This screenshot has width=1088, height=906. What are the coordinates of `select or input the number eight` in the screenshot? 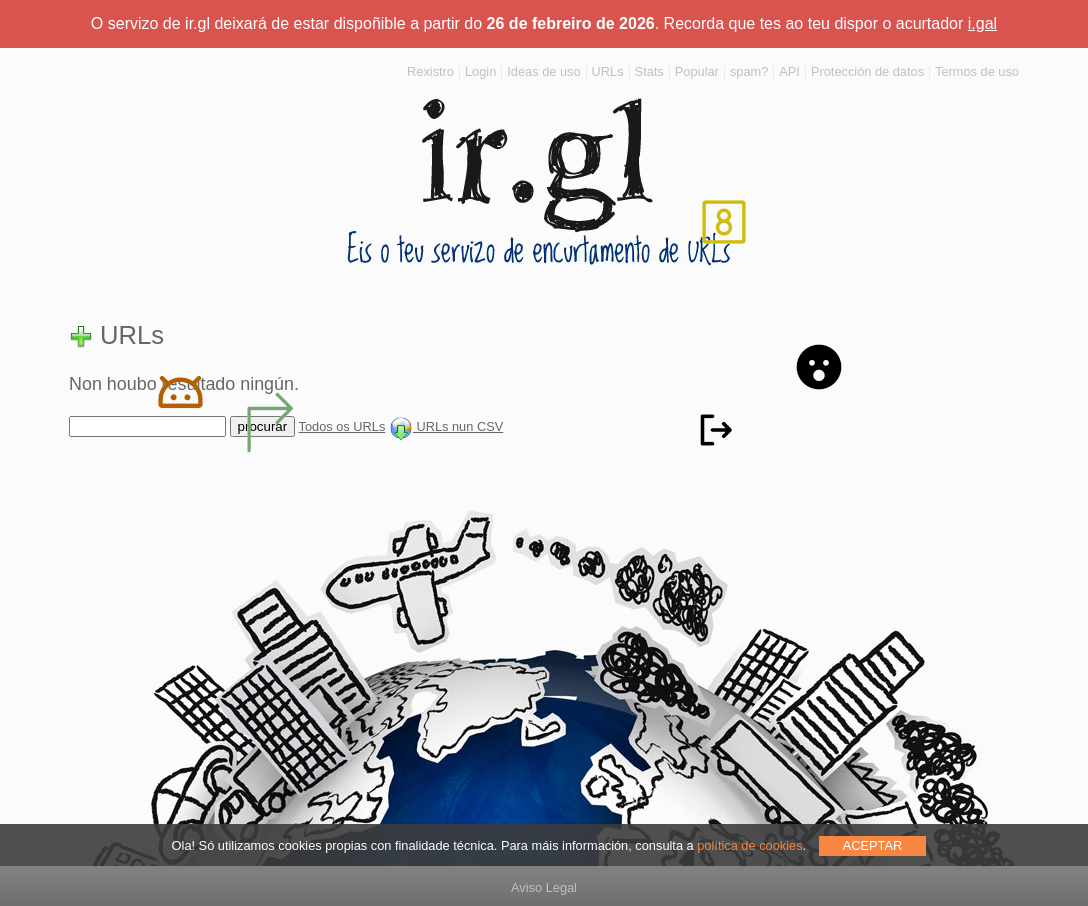 It's located at (724, 222).